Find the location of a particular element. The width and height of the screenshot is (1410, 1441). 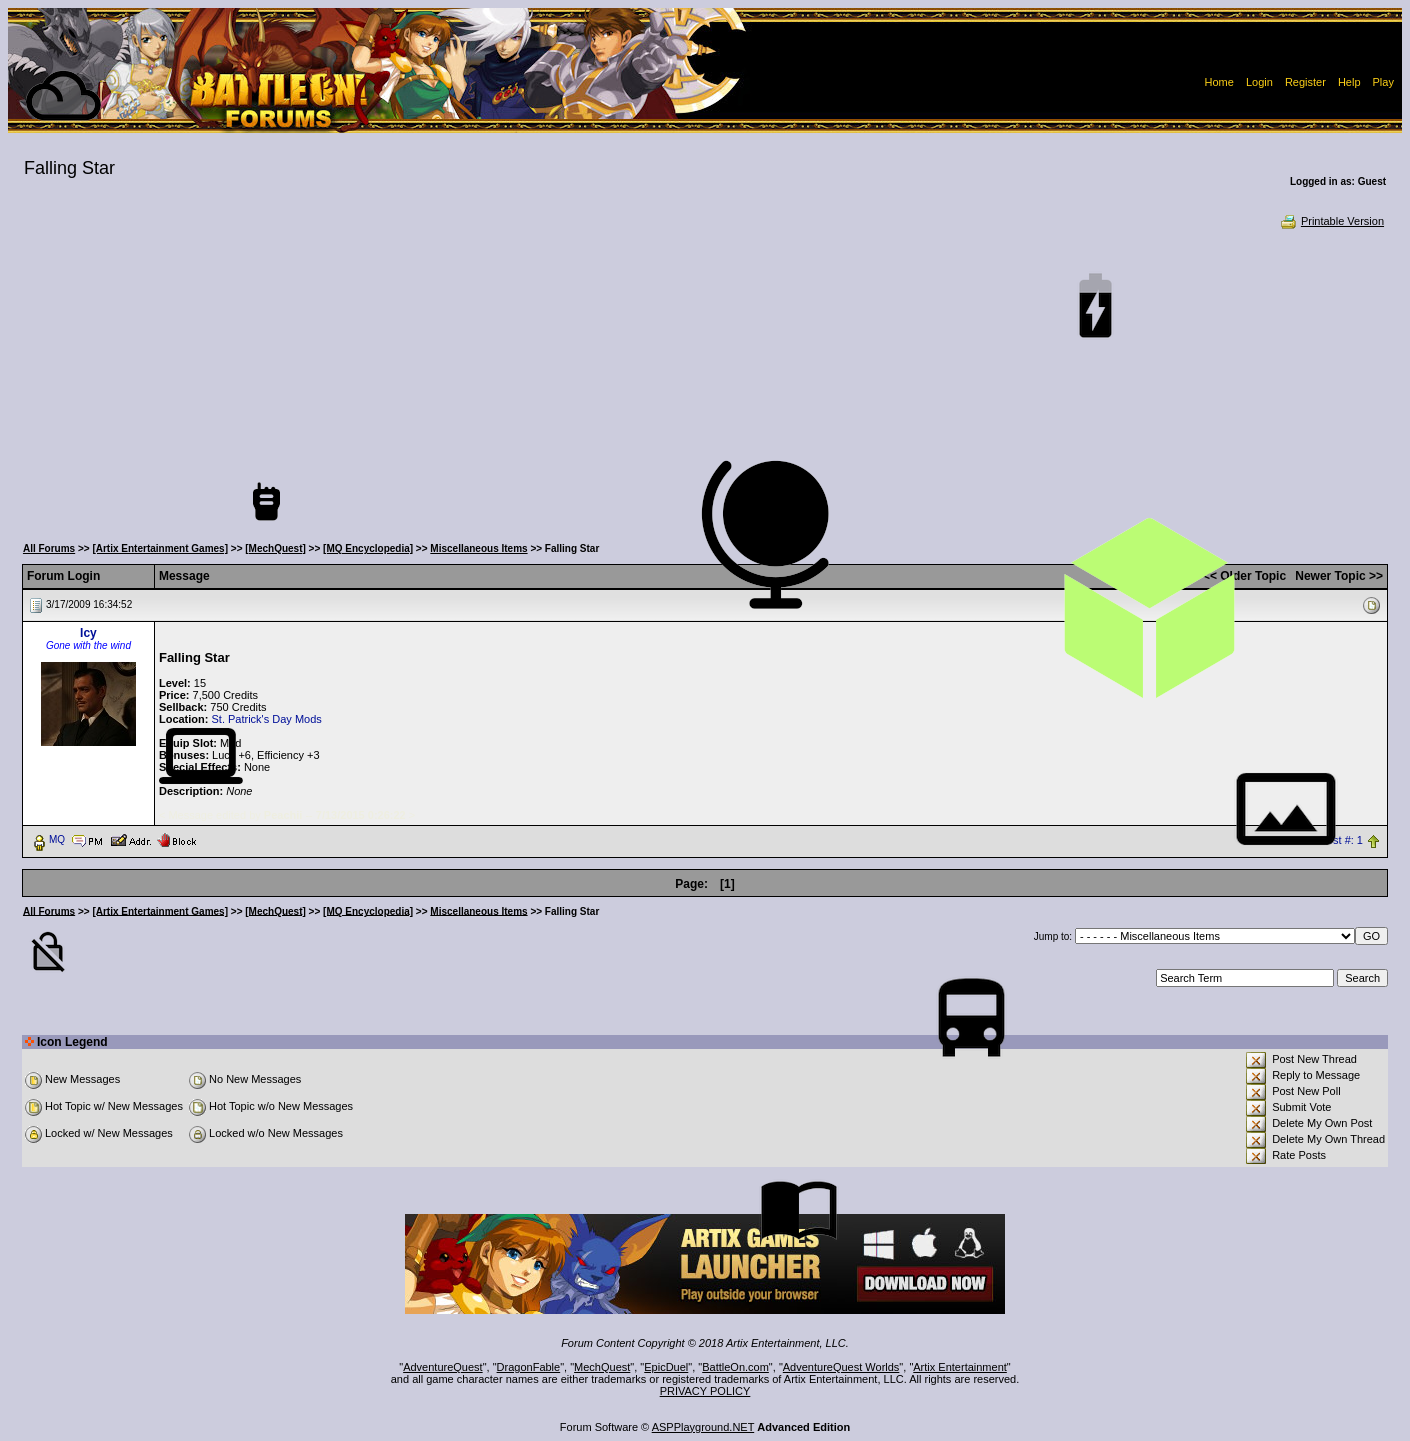

access desktop or computer settings is located at coordinates (201, 756).